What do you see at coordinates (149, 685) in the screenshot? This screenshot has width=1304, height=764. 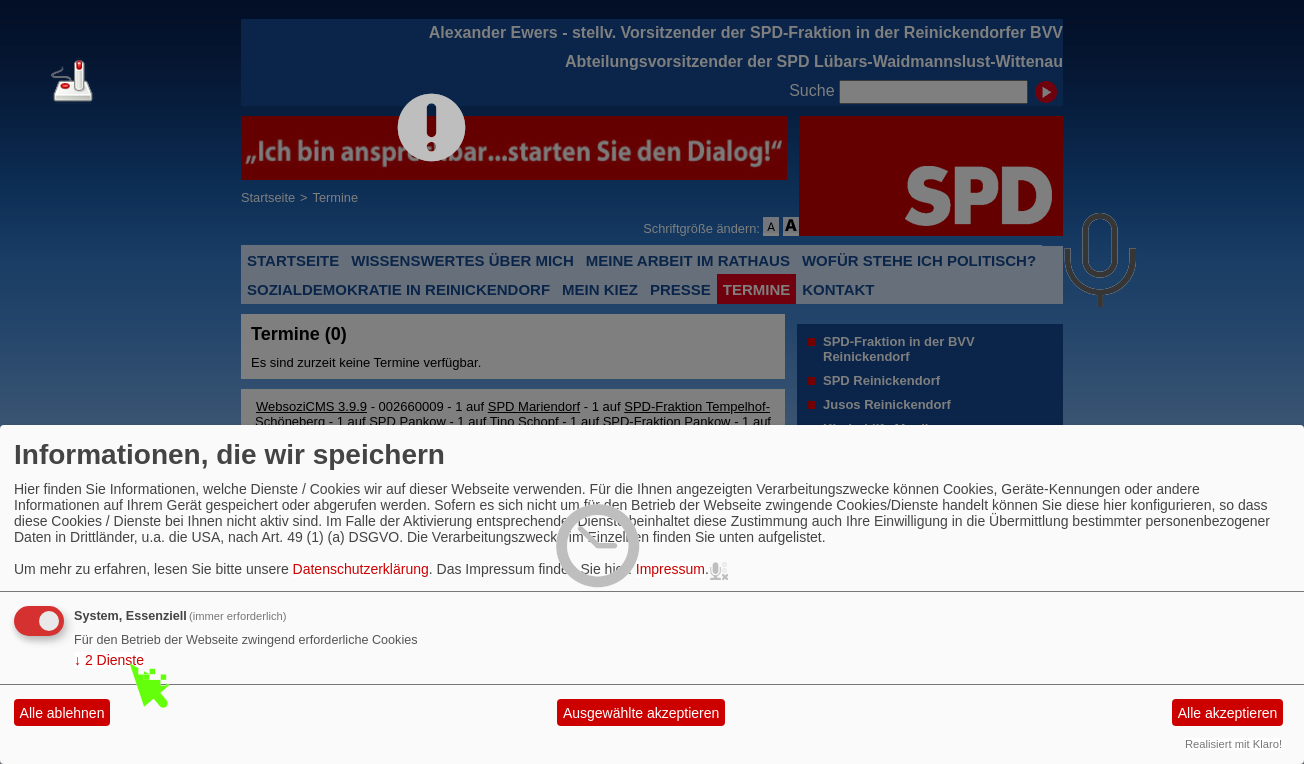 I see `access remote desktop connections` at bounding box center [149, 685].